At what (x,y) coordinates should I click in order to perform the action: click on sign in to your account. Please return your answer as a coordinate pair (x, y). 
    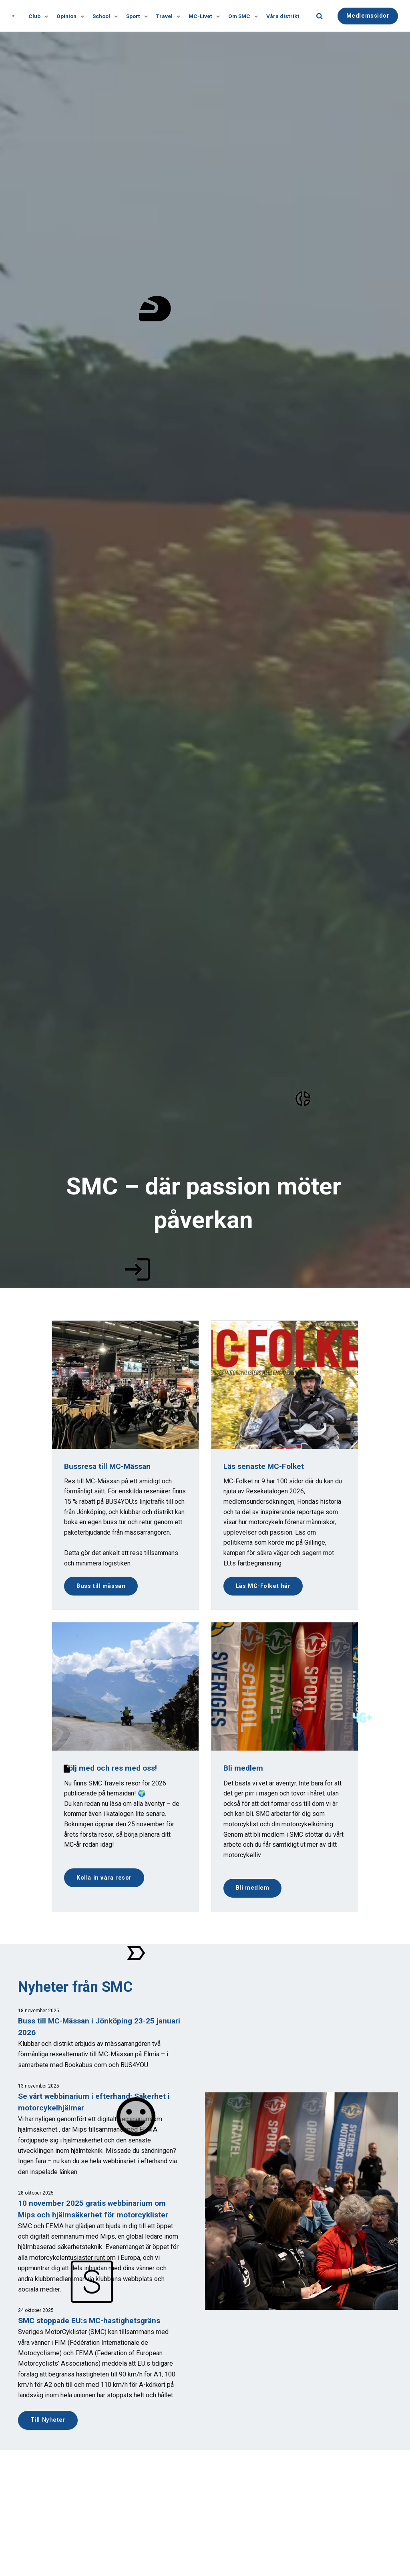
    Looking at the image, I should click on (137, 1269).